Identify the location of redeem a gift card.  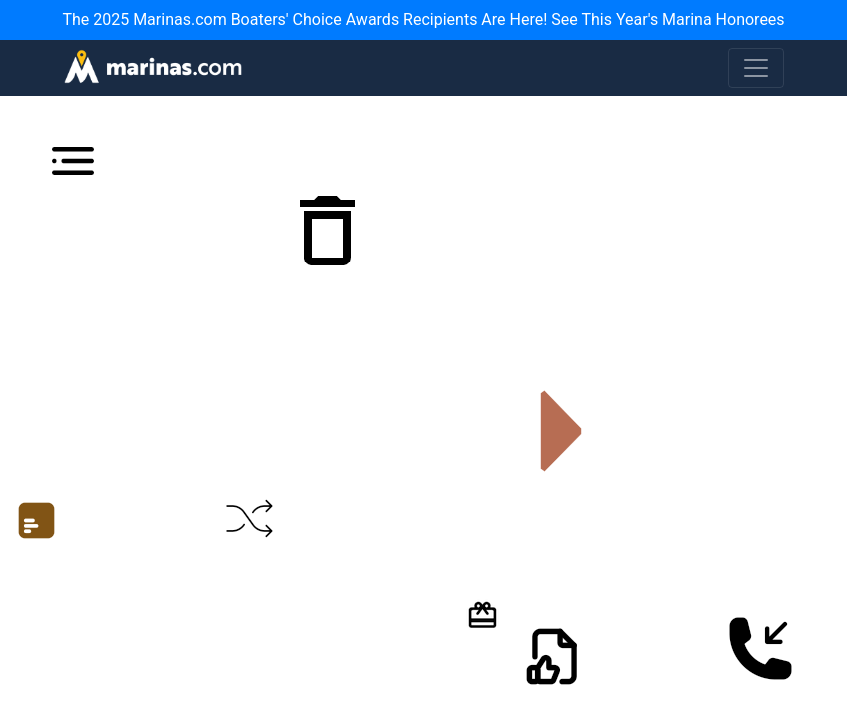
(482, 615).